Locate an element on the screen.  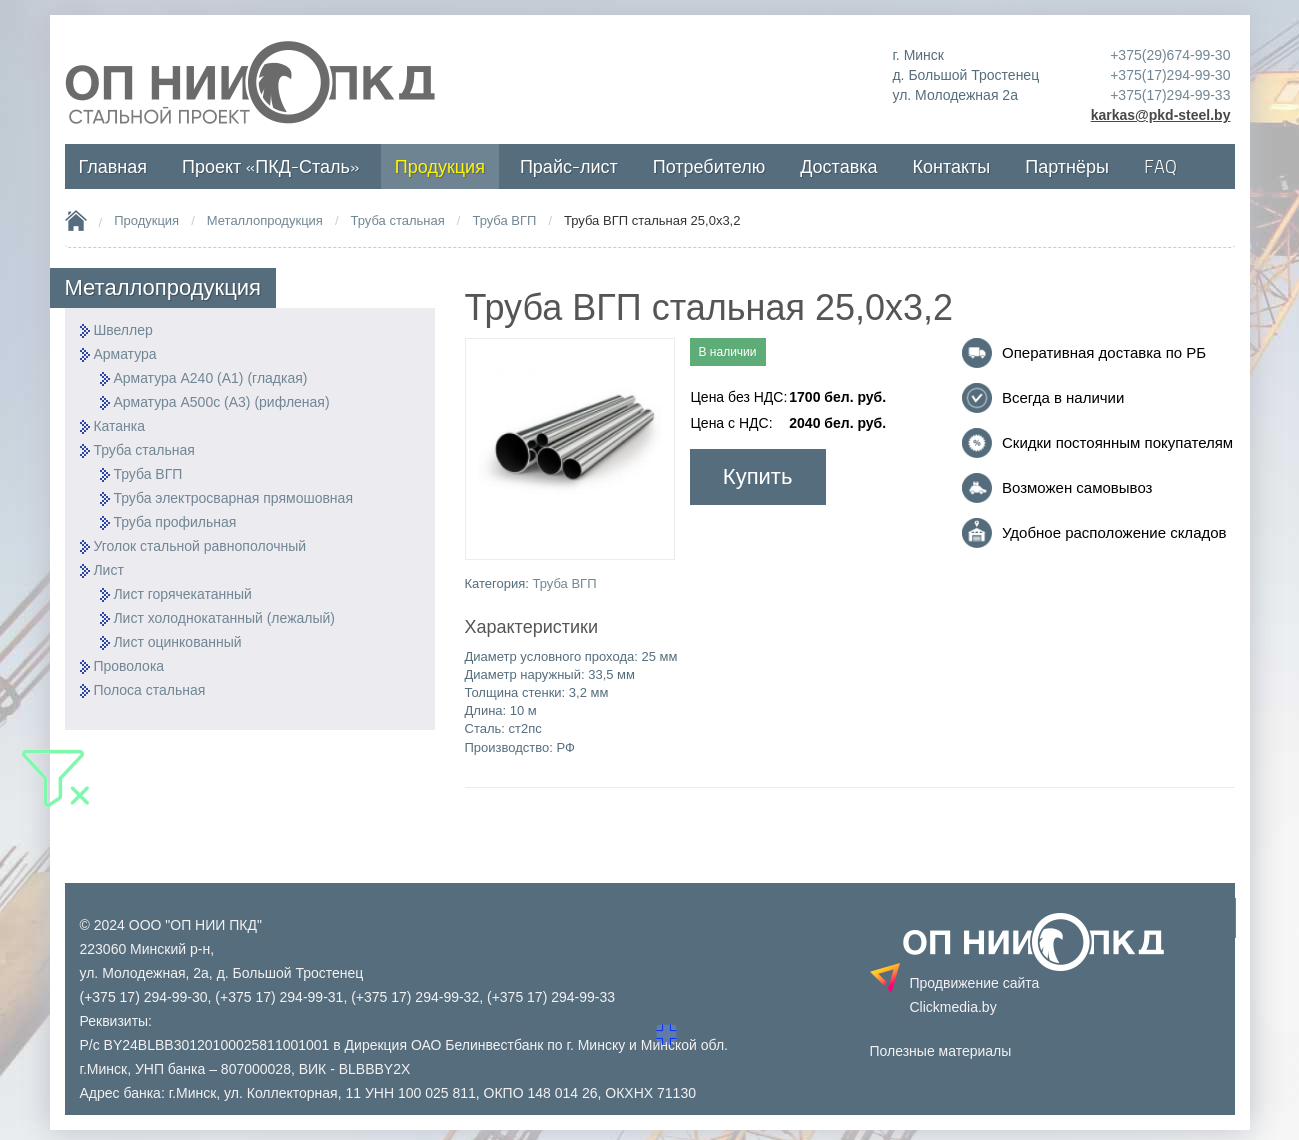
clear all active filters is located at coordinates (53, 776).